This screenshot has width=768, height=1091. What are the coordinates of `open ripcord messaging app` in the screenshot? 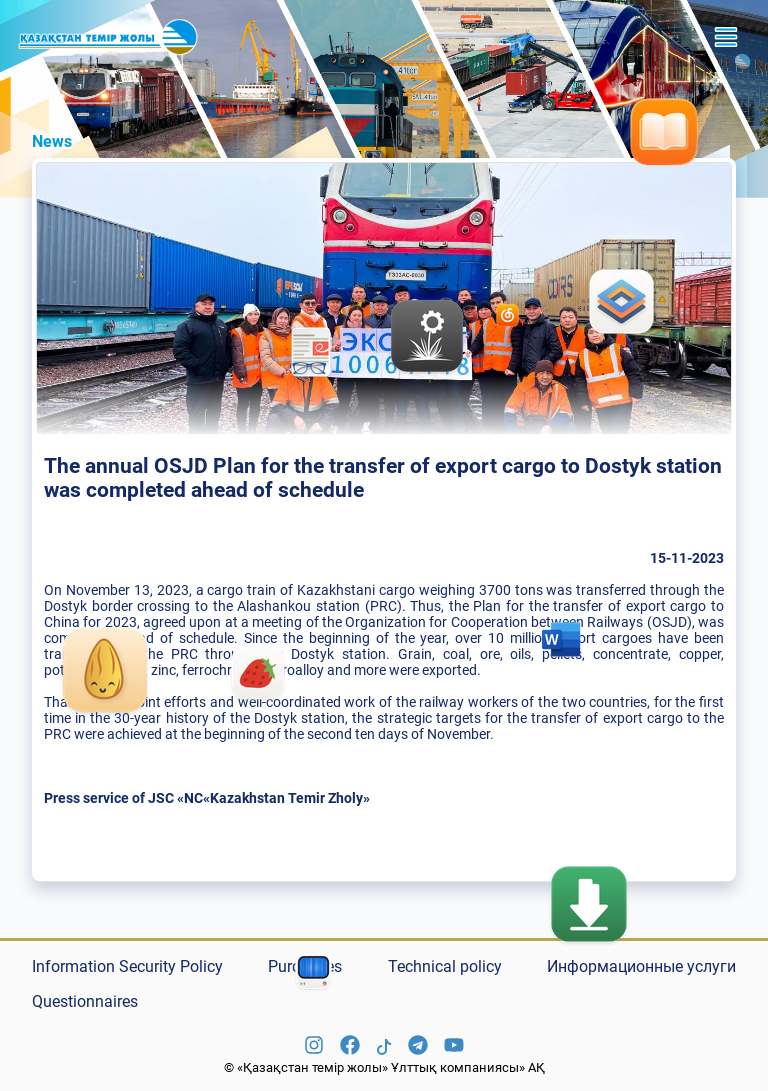 It's located at (621, 301).